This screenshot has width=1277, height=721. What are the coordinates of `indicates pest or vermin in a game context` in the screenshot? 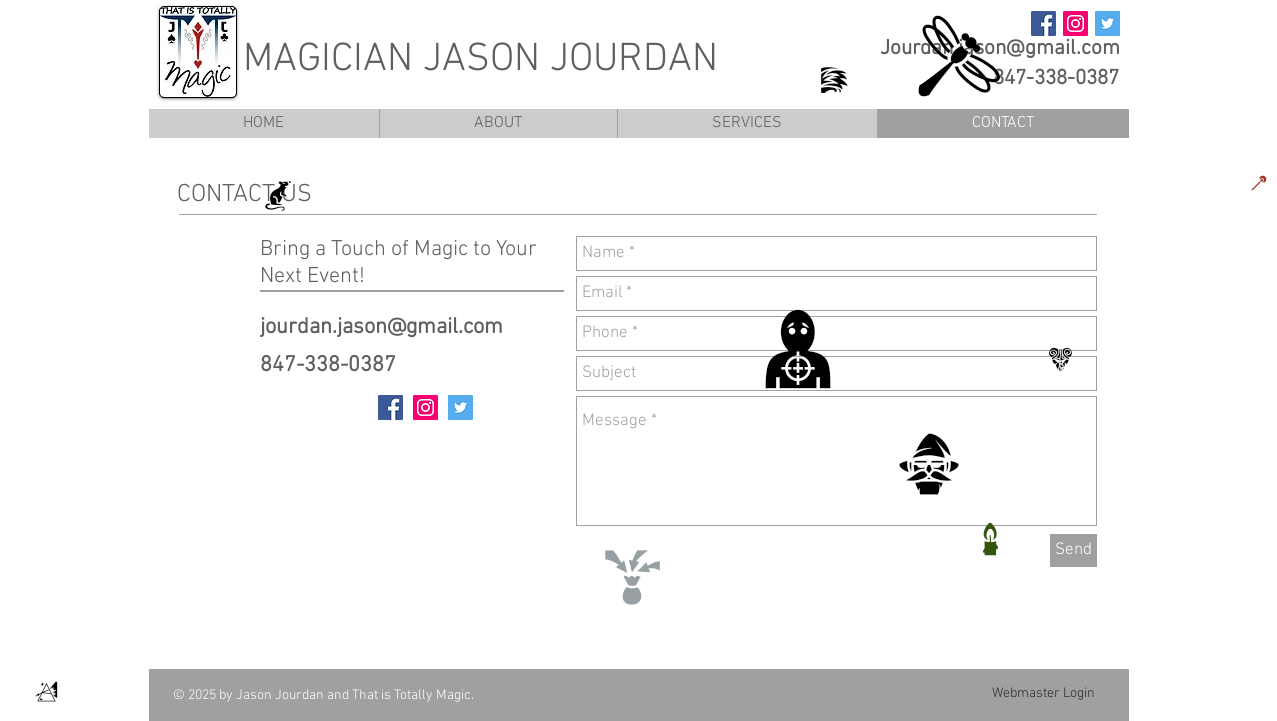 It's located at (278, 196).